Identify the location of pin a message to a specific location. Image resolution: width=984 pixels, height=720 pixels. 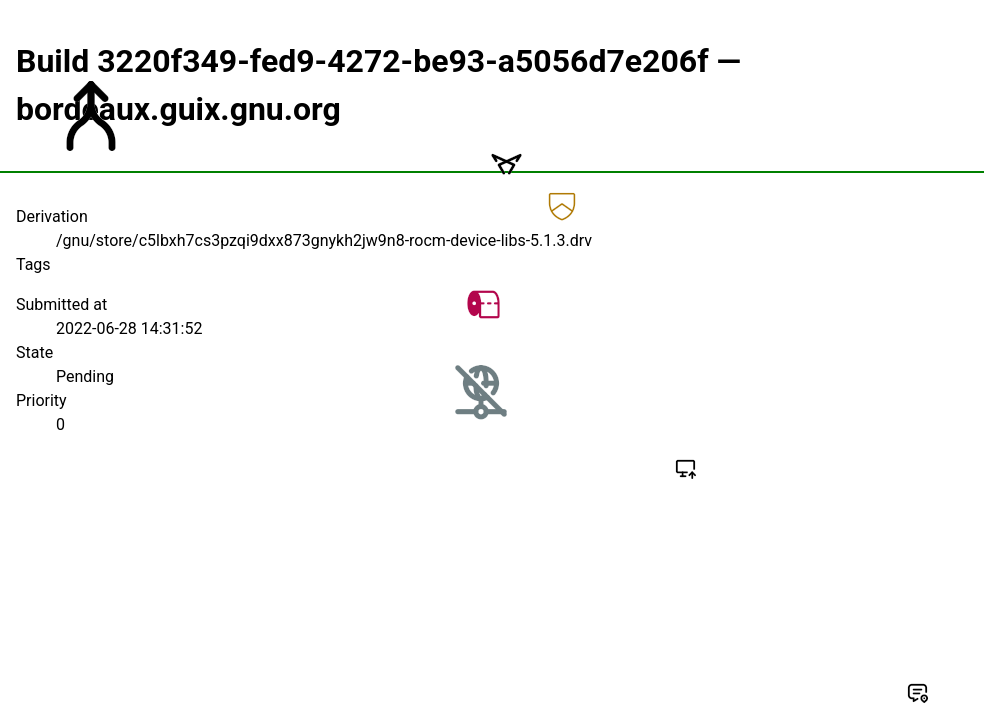
(917, 692).